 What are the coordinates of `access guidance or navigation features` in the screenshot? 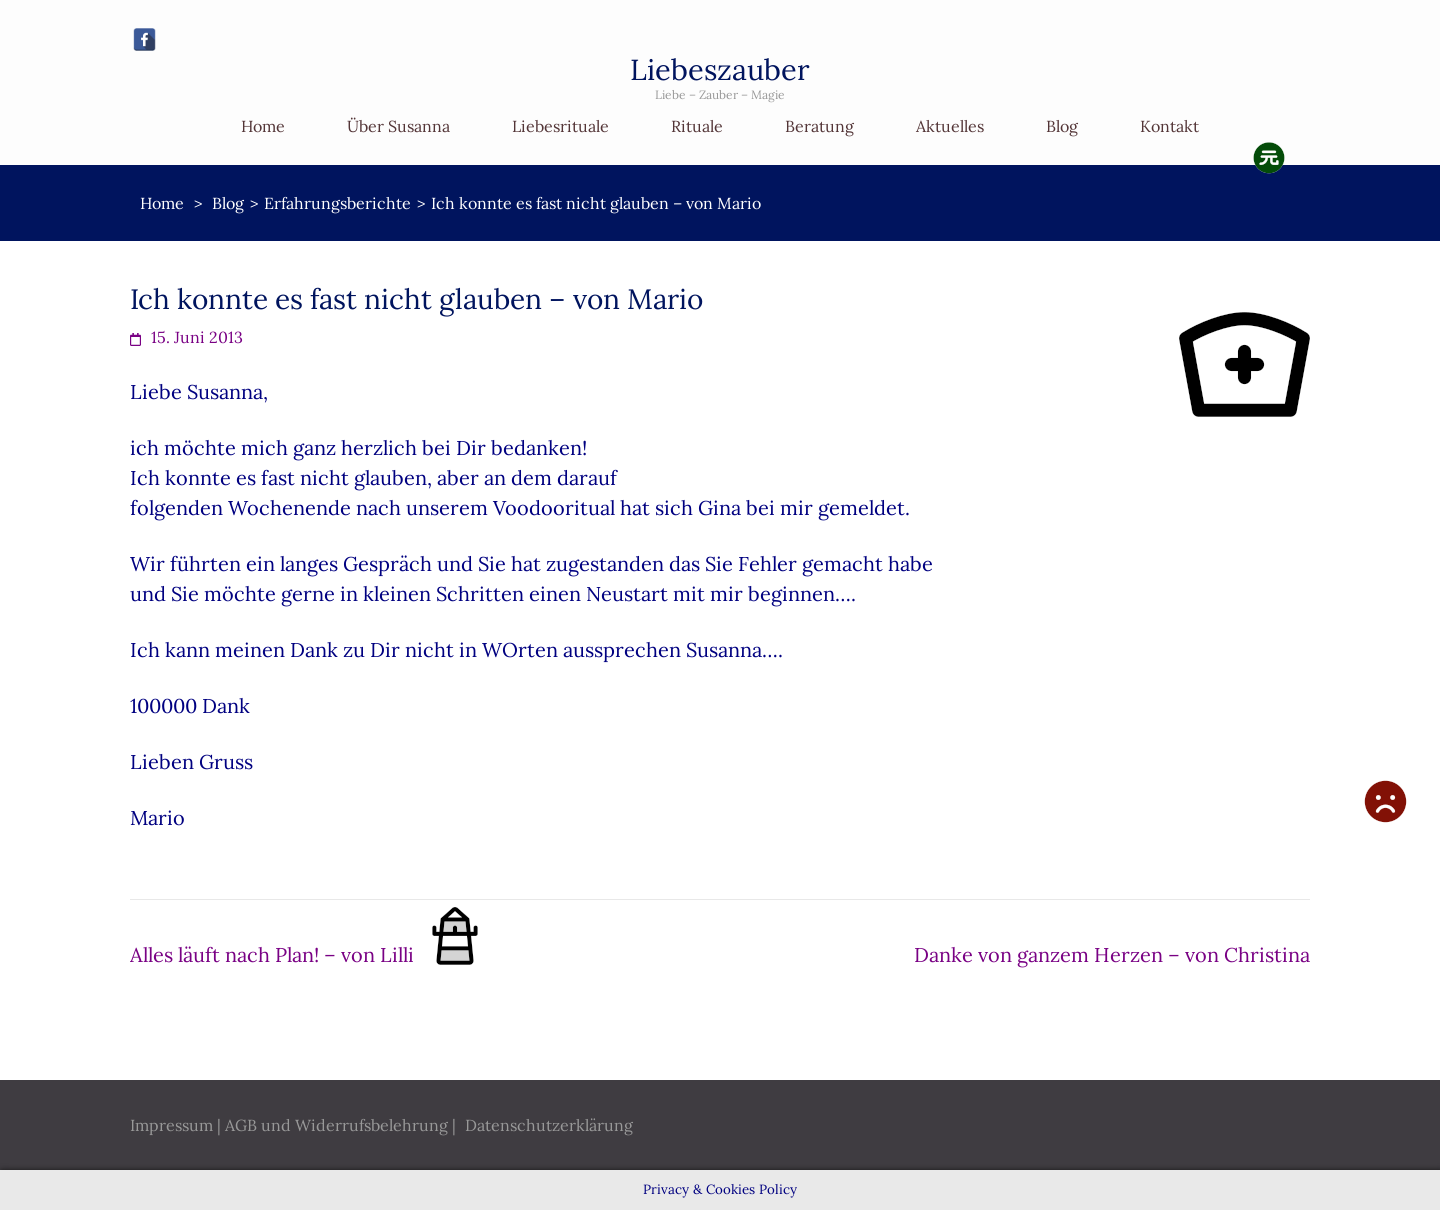 It's located at (455, 938).